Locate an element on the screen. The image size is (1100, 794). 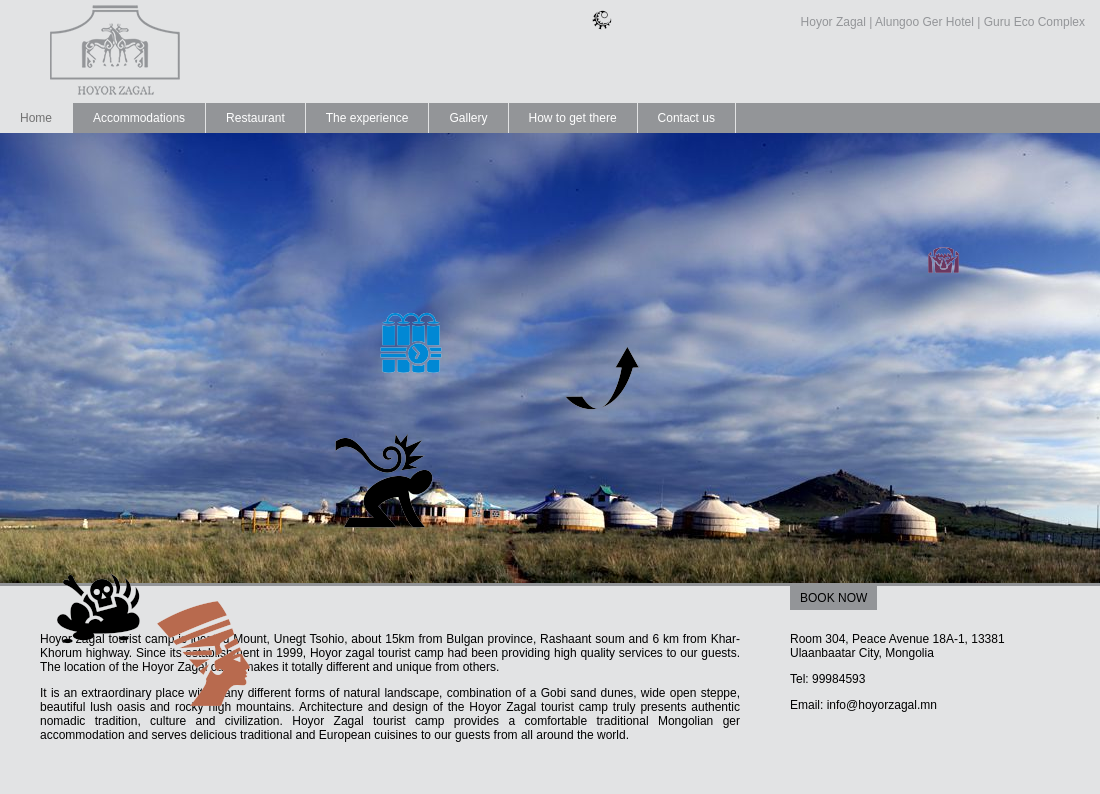
select troll character or creature type is located at coordinates (943, 257).